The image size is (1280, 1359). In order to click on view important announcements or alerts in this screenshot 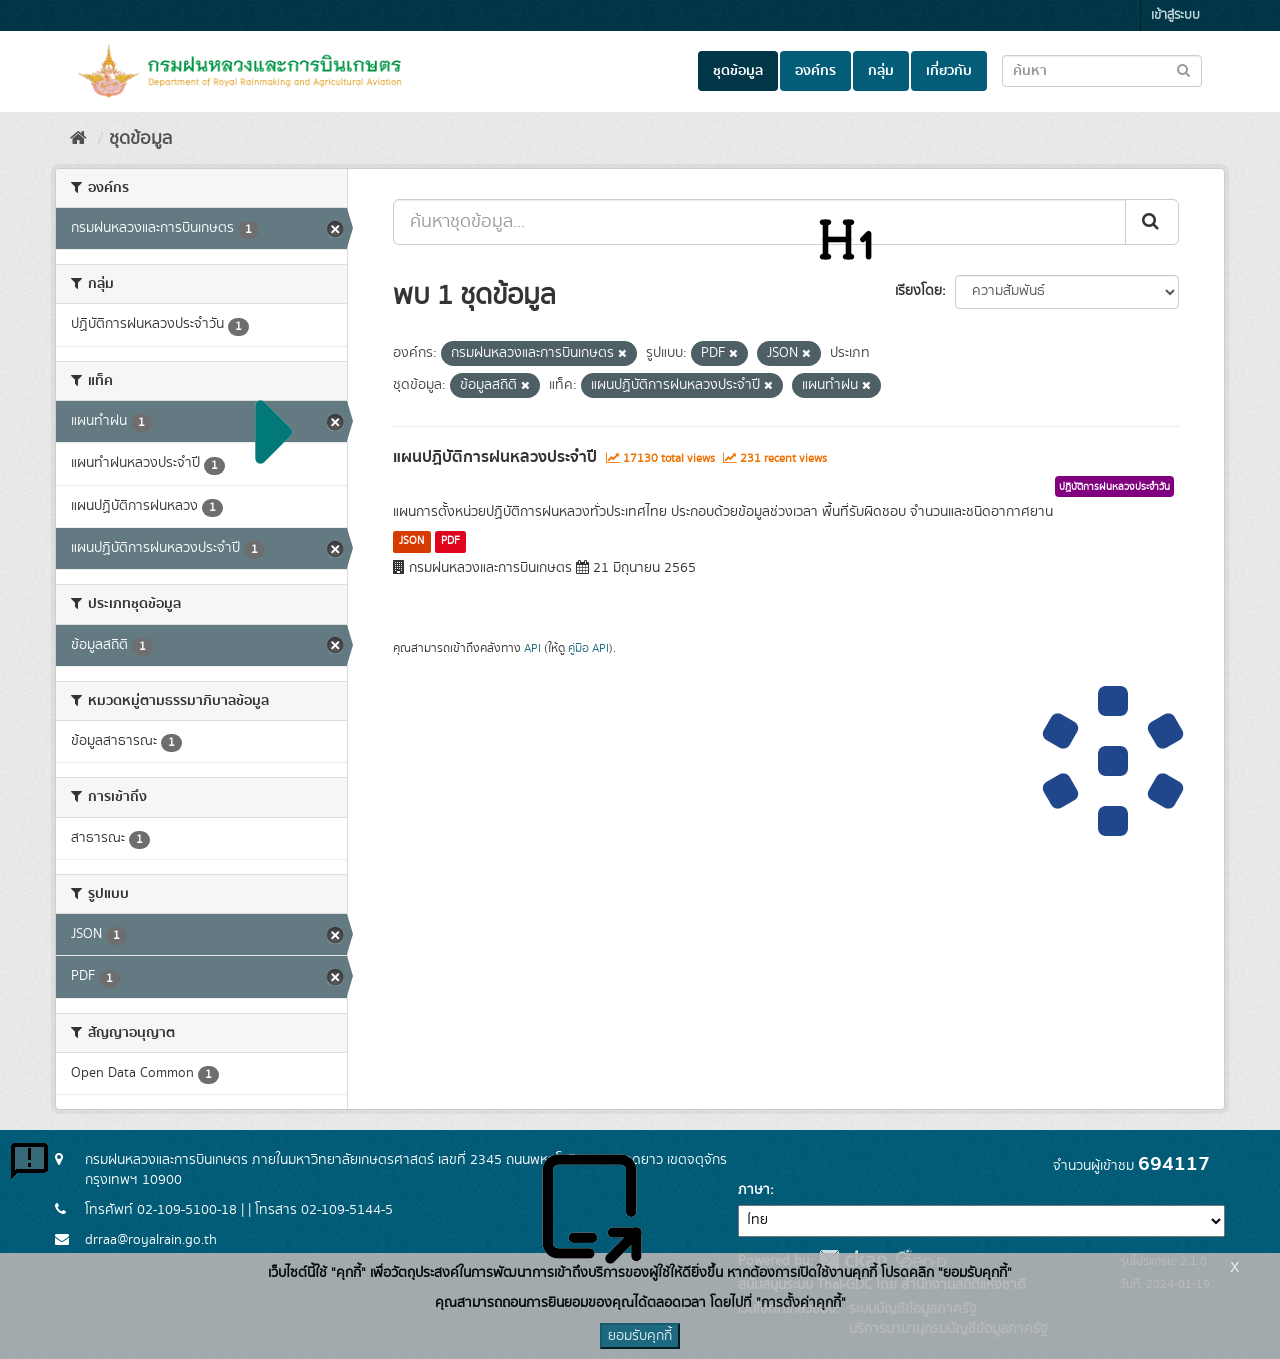, I will do `click(29, 1161)`.